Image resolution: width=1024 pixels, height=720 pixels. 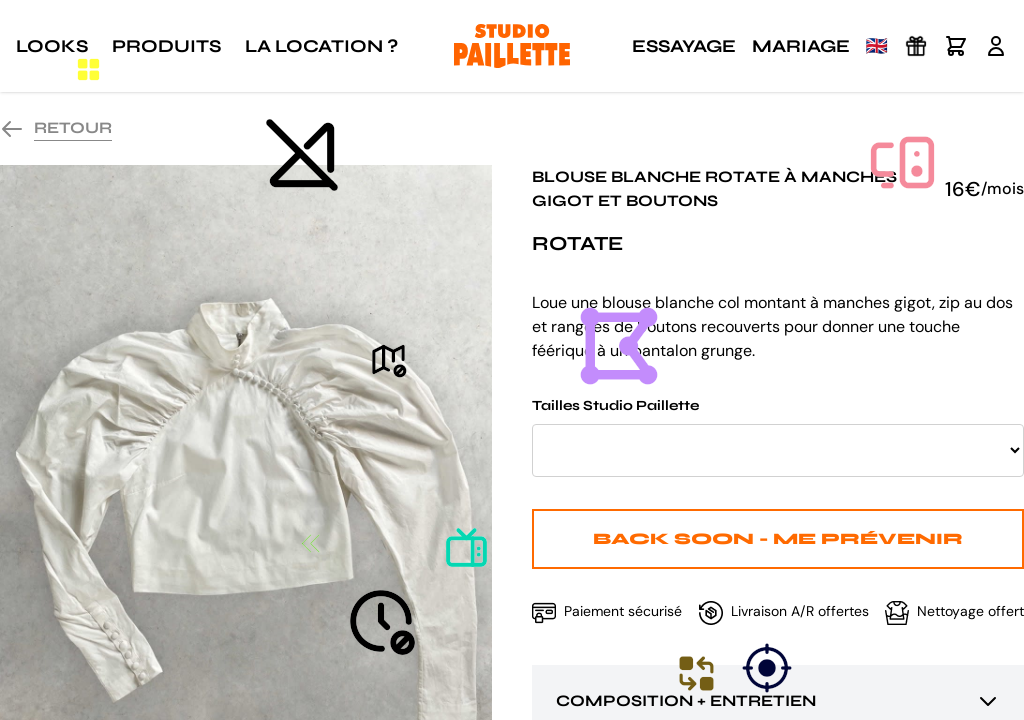 What do you see at coordinates (619, 346) in the screenshot?
I see `create or edit vector polygon shape` at bounding box center [619, 346].